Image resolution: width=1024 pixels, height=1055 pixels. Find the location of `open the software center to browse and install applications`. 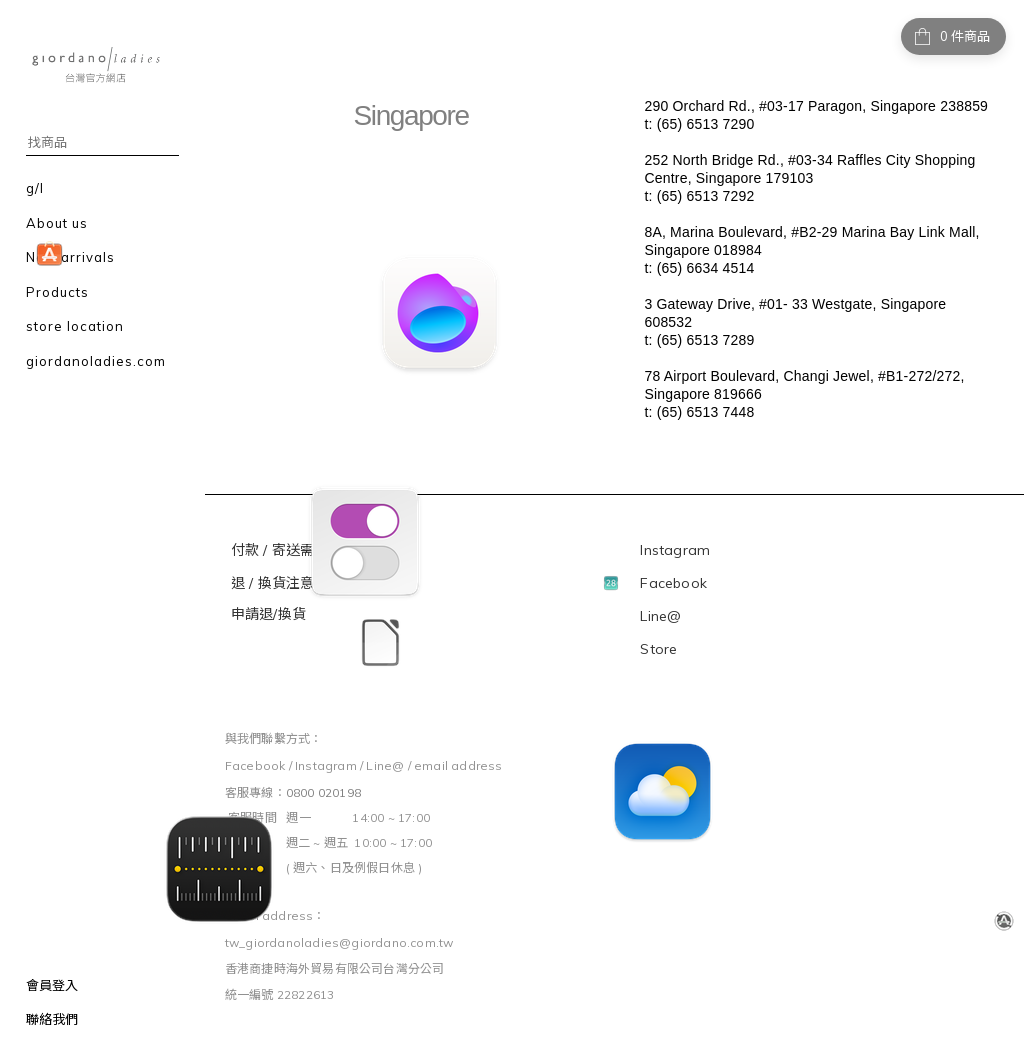

open the software center to browse and install applications is located at coordinates (49, 254).